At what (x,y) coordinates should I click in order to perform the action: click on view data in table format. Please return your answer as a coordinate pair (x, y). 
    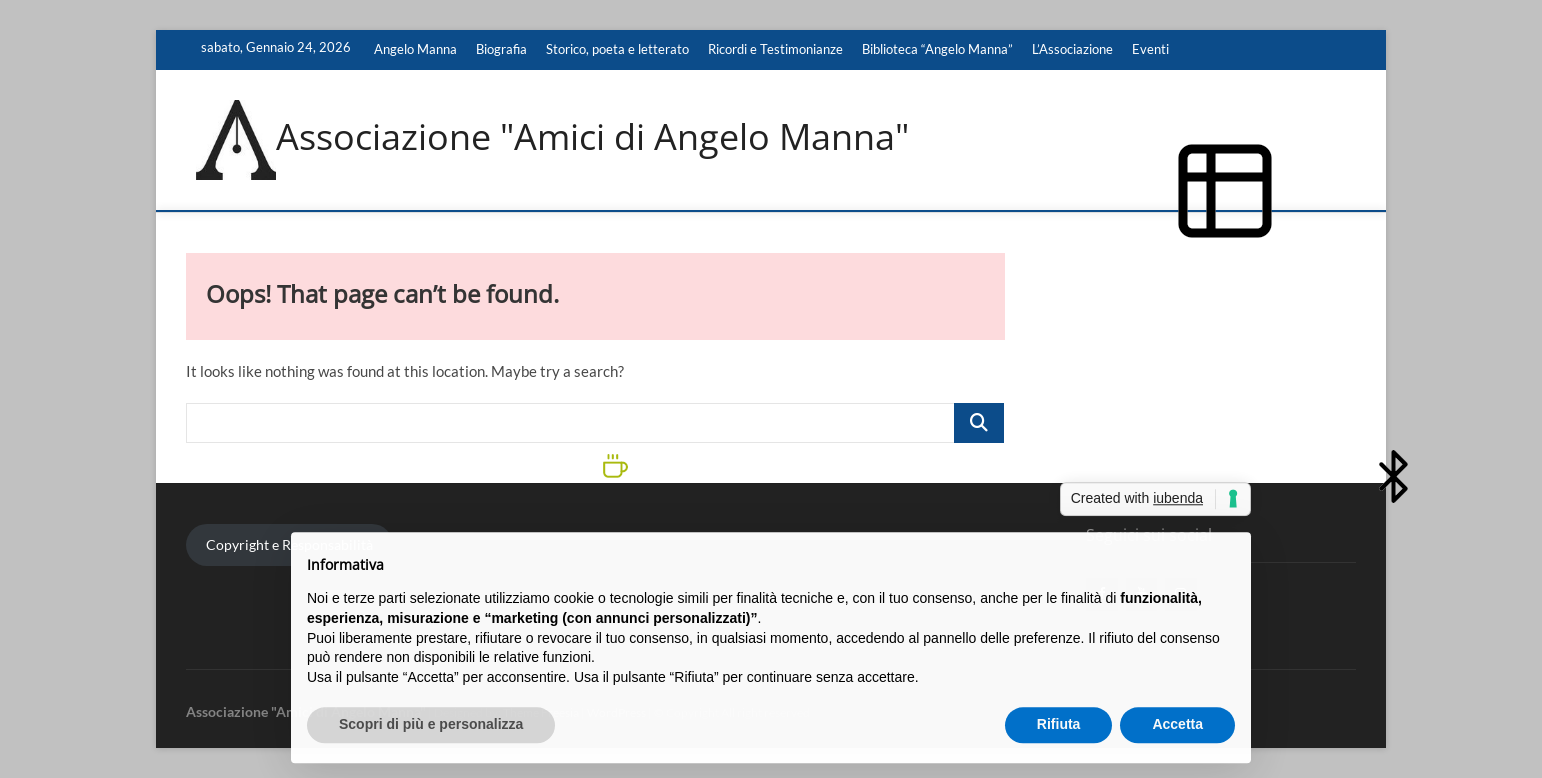
    Looking at the image, I should click on (1225, 191).